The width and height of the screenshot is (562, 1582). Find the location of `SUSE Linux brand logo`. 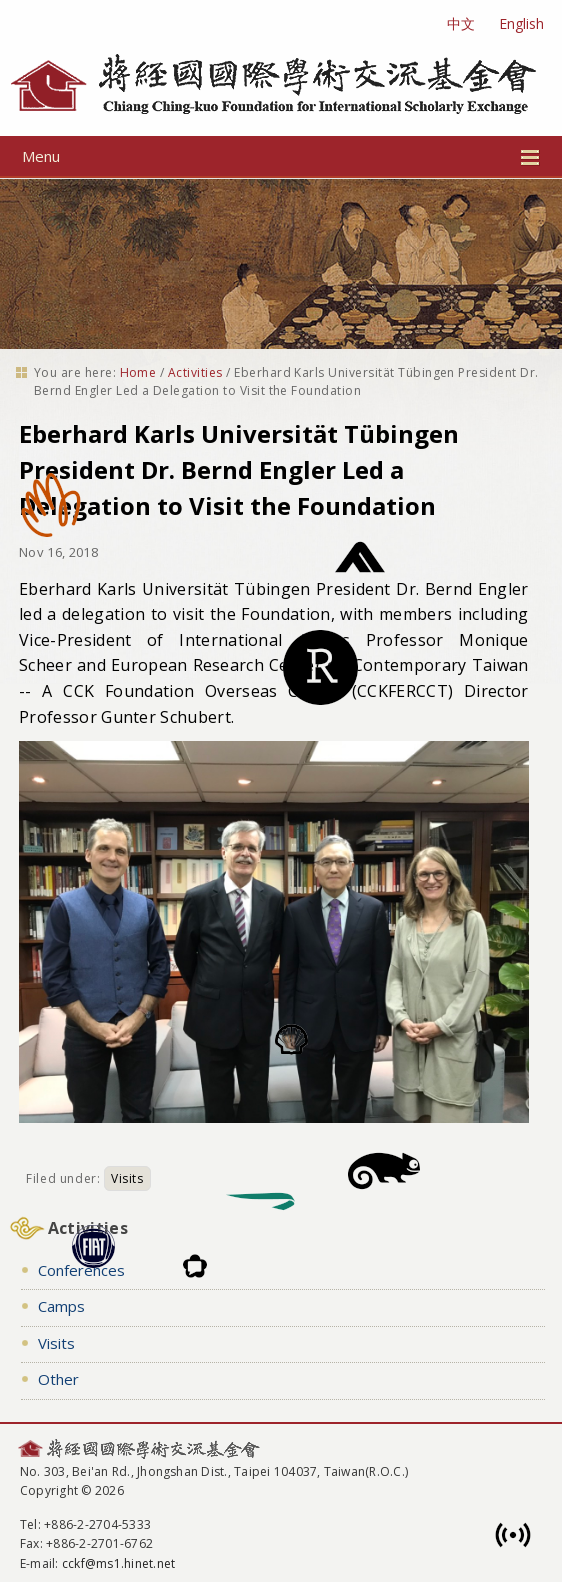

SUSE Linux brand logo is located at coordinates (384, 1171).